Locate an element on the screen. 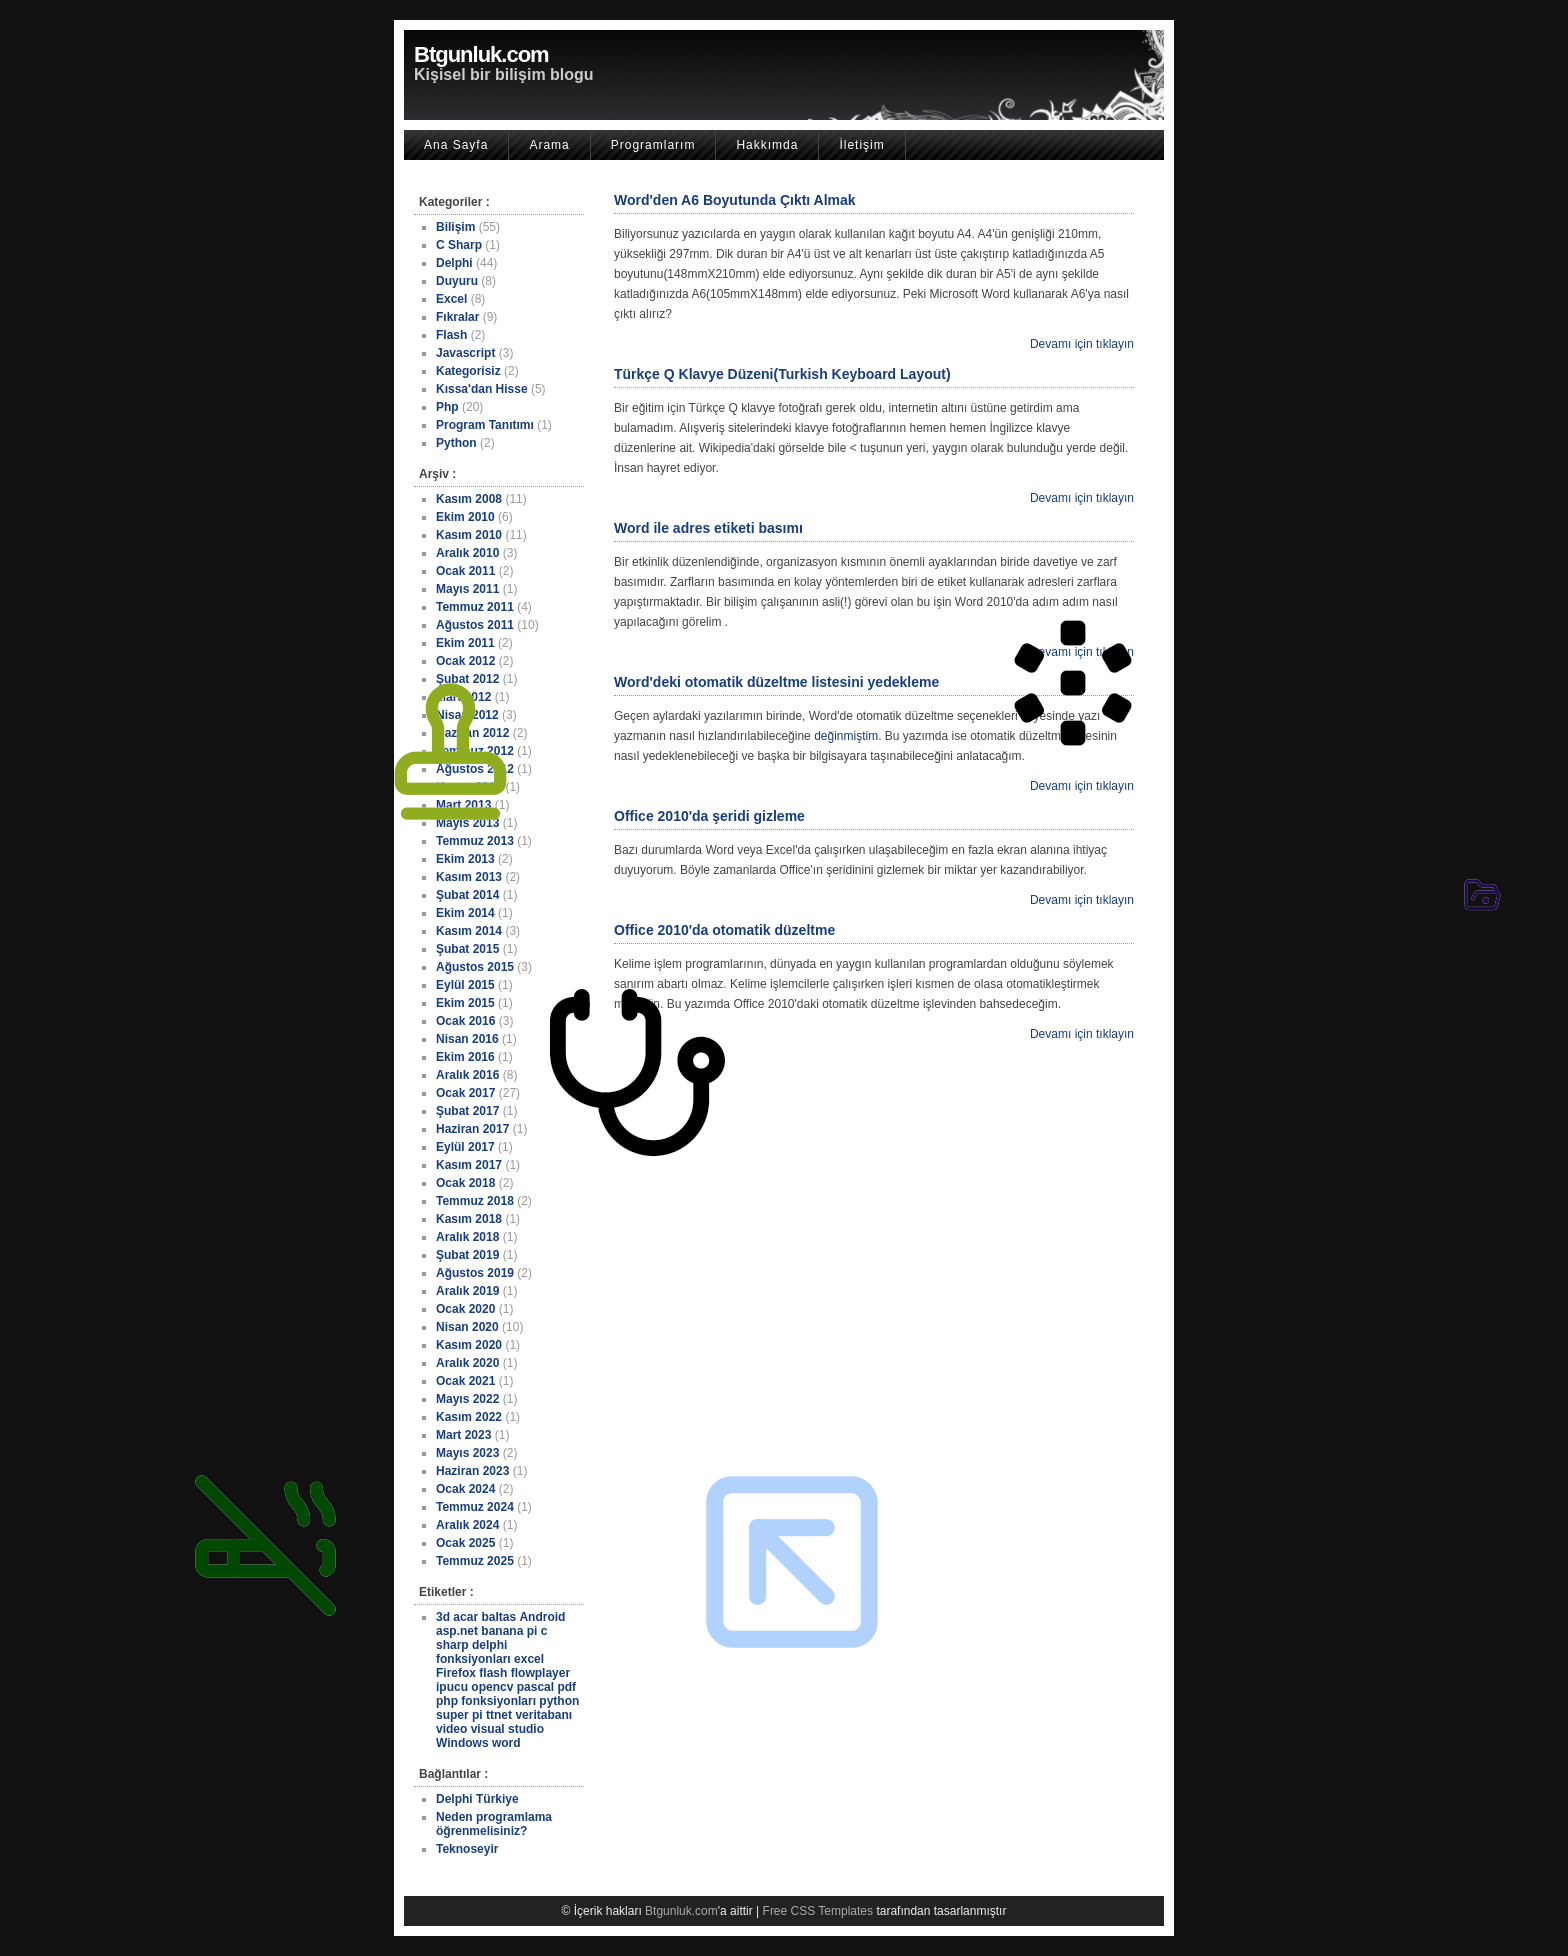 The image size is (1568, 1956). indicates an open folder with new or unread content is located at coordinates (1482, 895).